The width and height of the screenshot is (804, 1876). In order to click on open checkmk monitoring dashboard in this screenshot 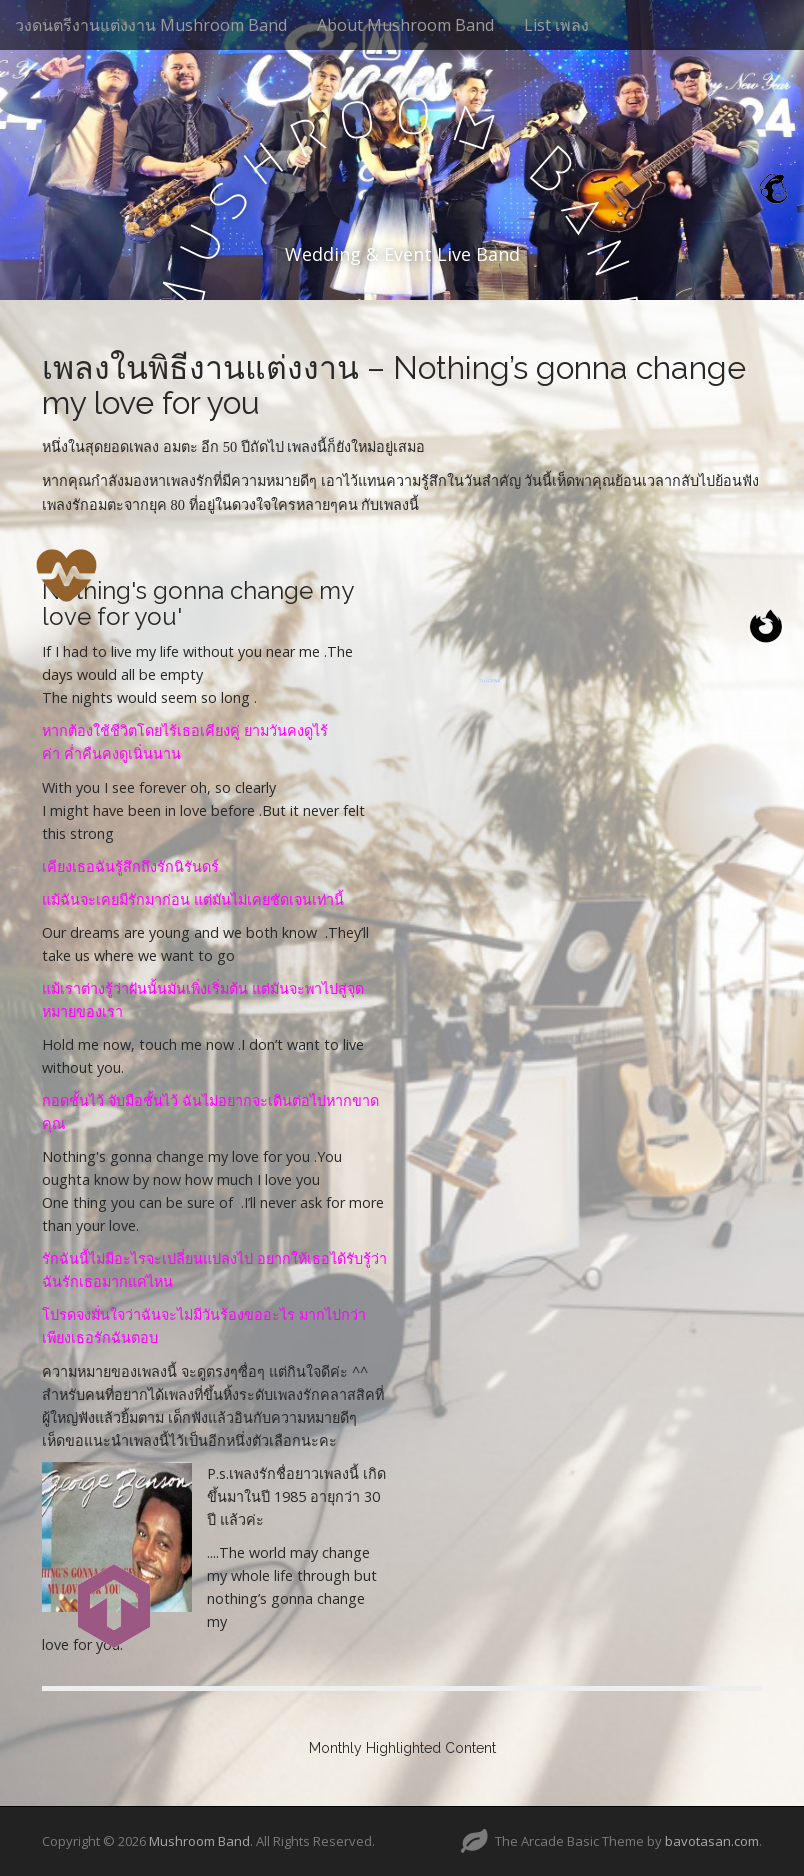, I will do `click(114, 1606)`.